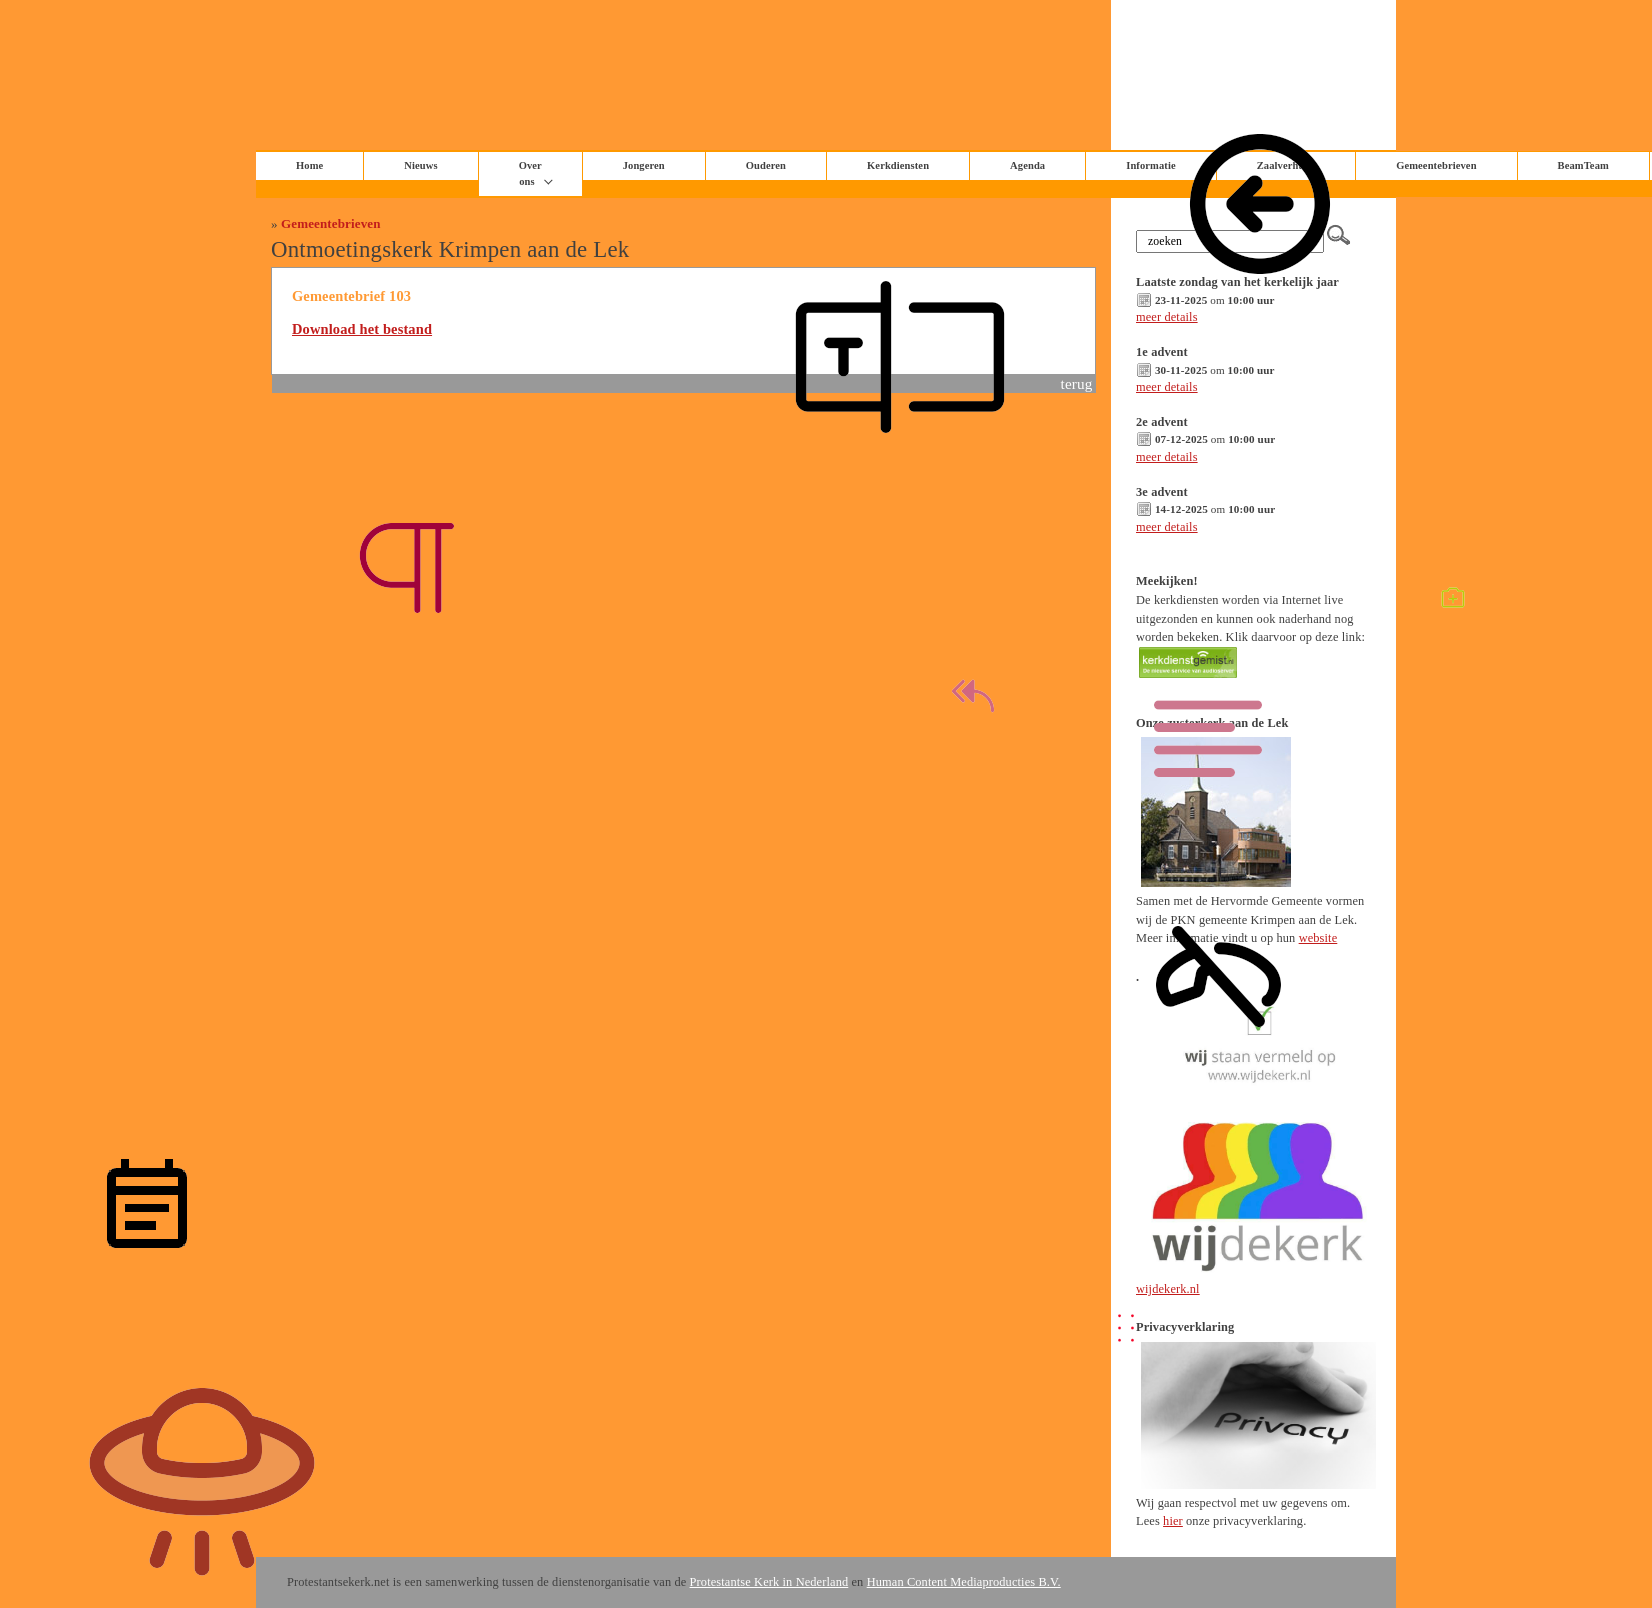 The image size is (1652, 1608). Describe the element at coordinates (409, 568) in the screenshot. I see `toggle paragraph formatting` at that location.